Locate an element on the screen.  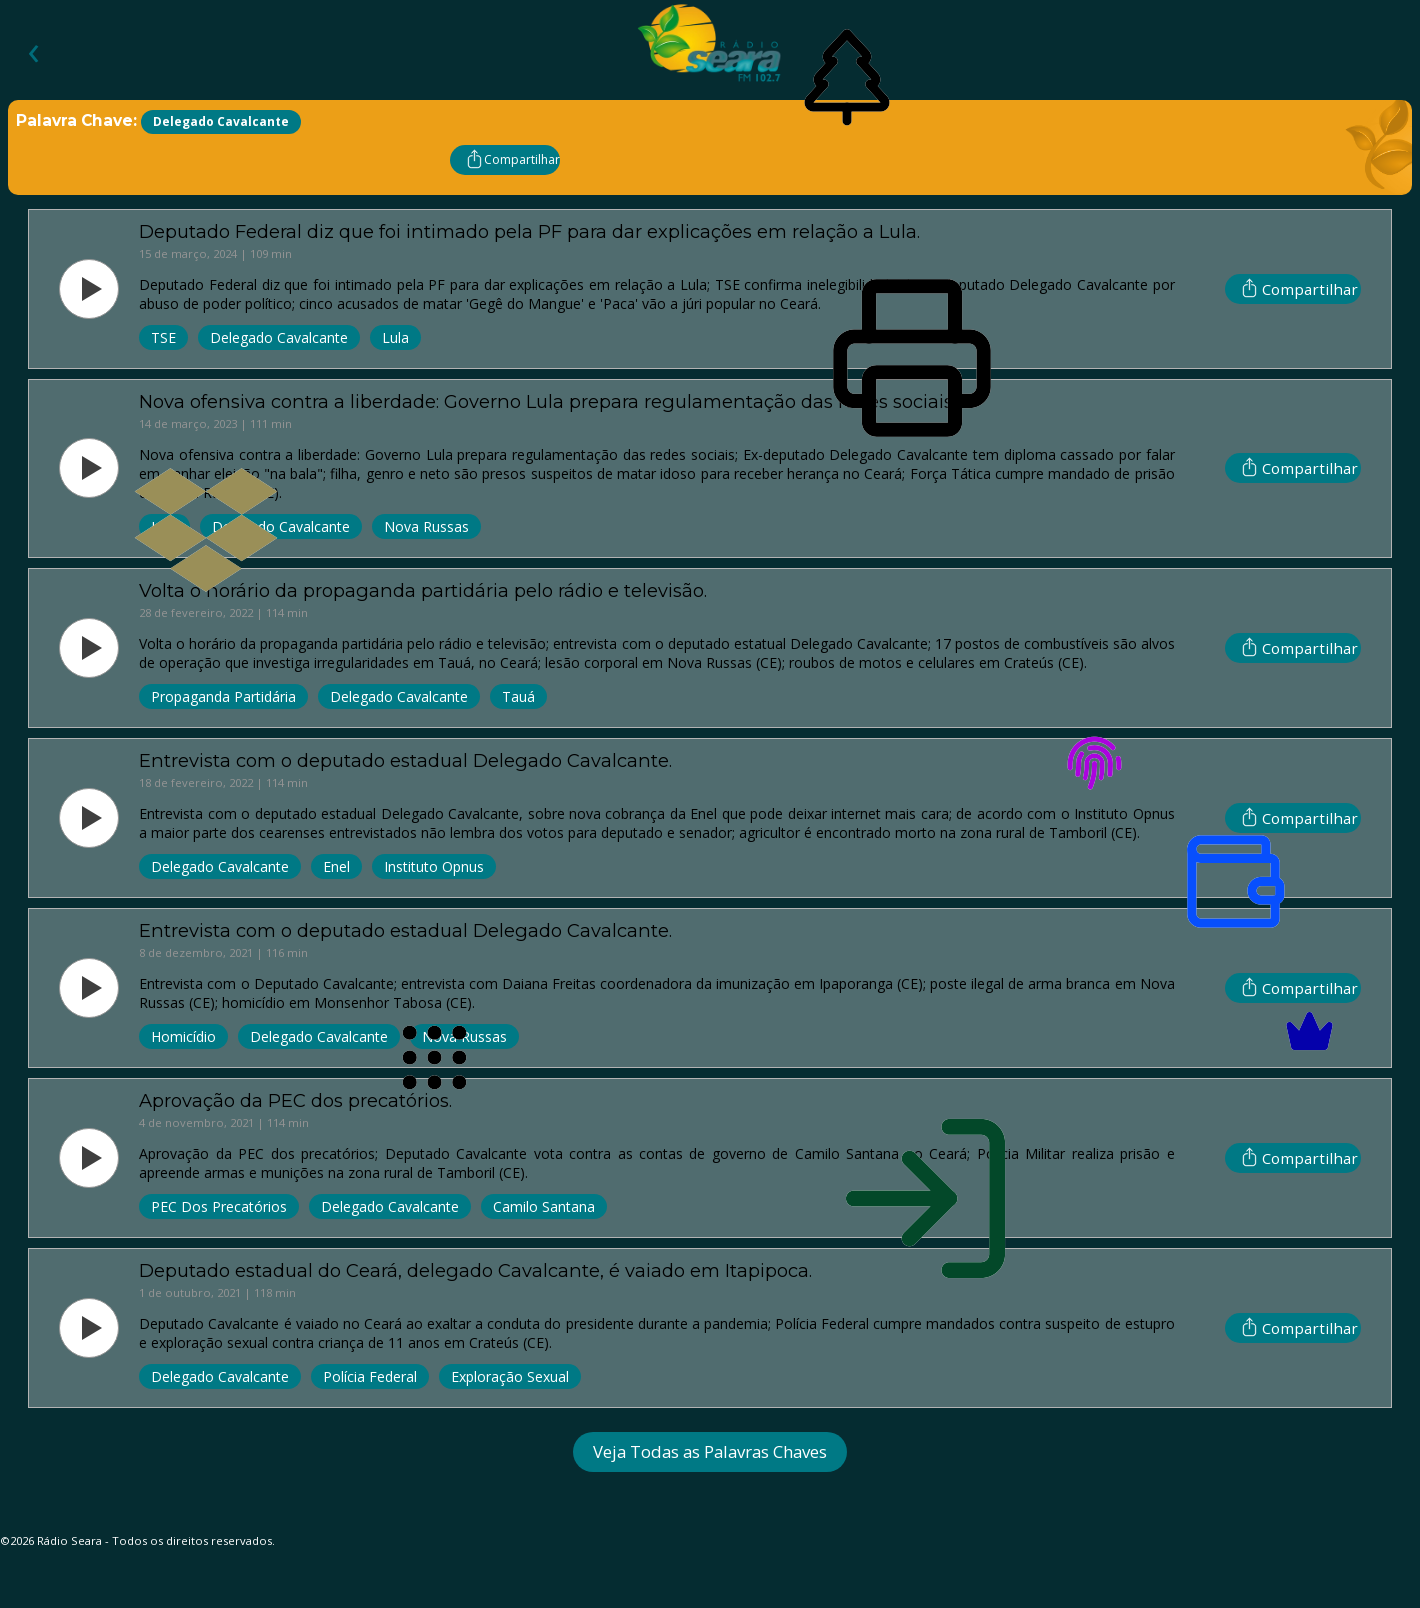
authenticate with biometric fingerprint is located at coordinates (1094, 763).